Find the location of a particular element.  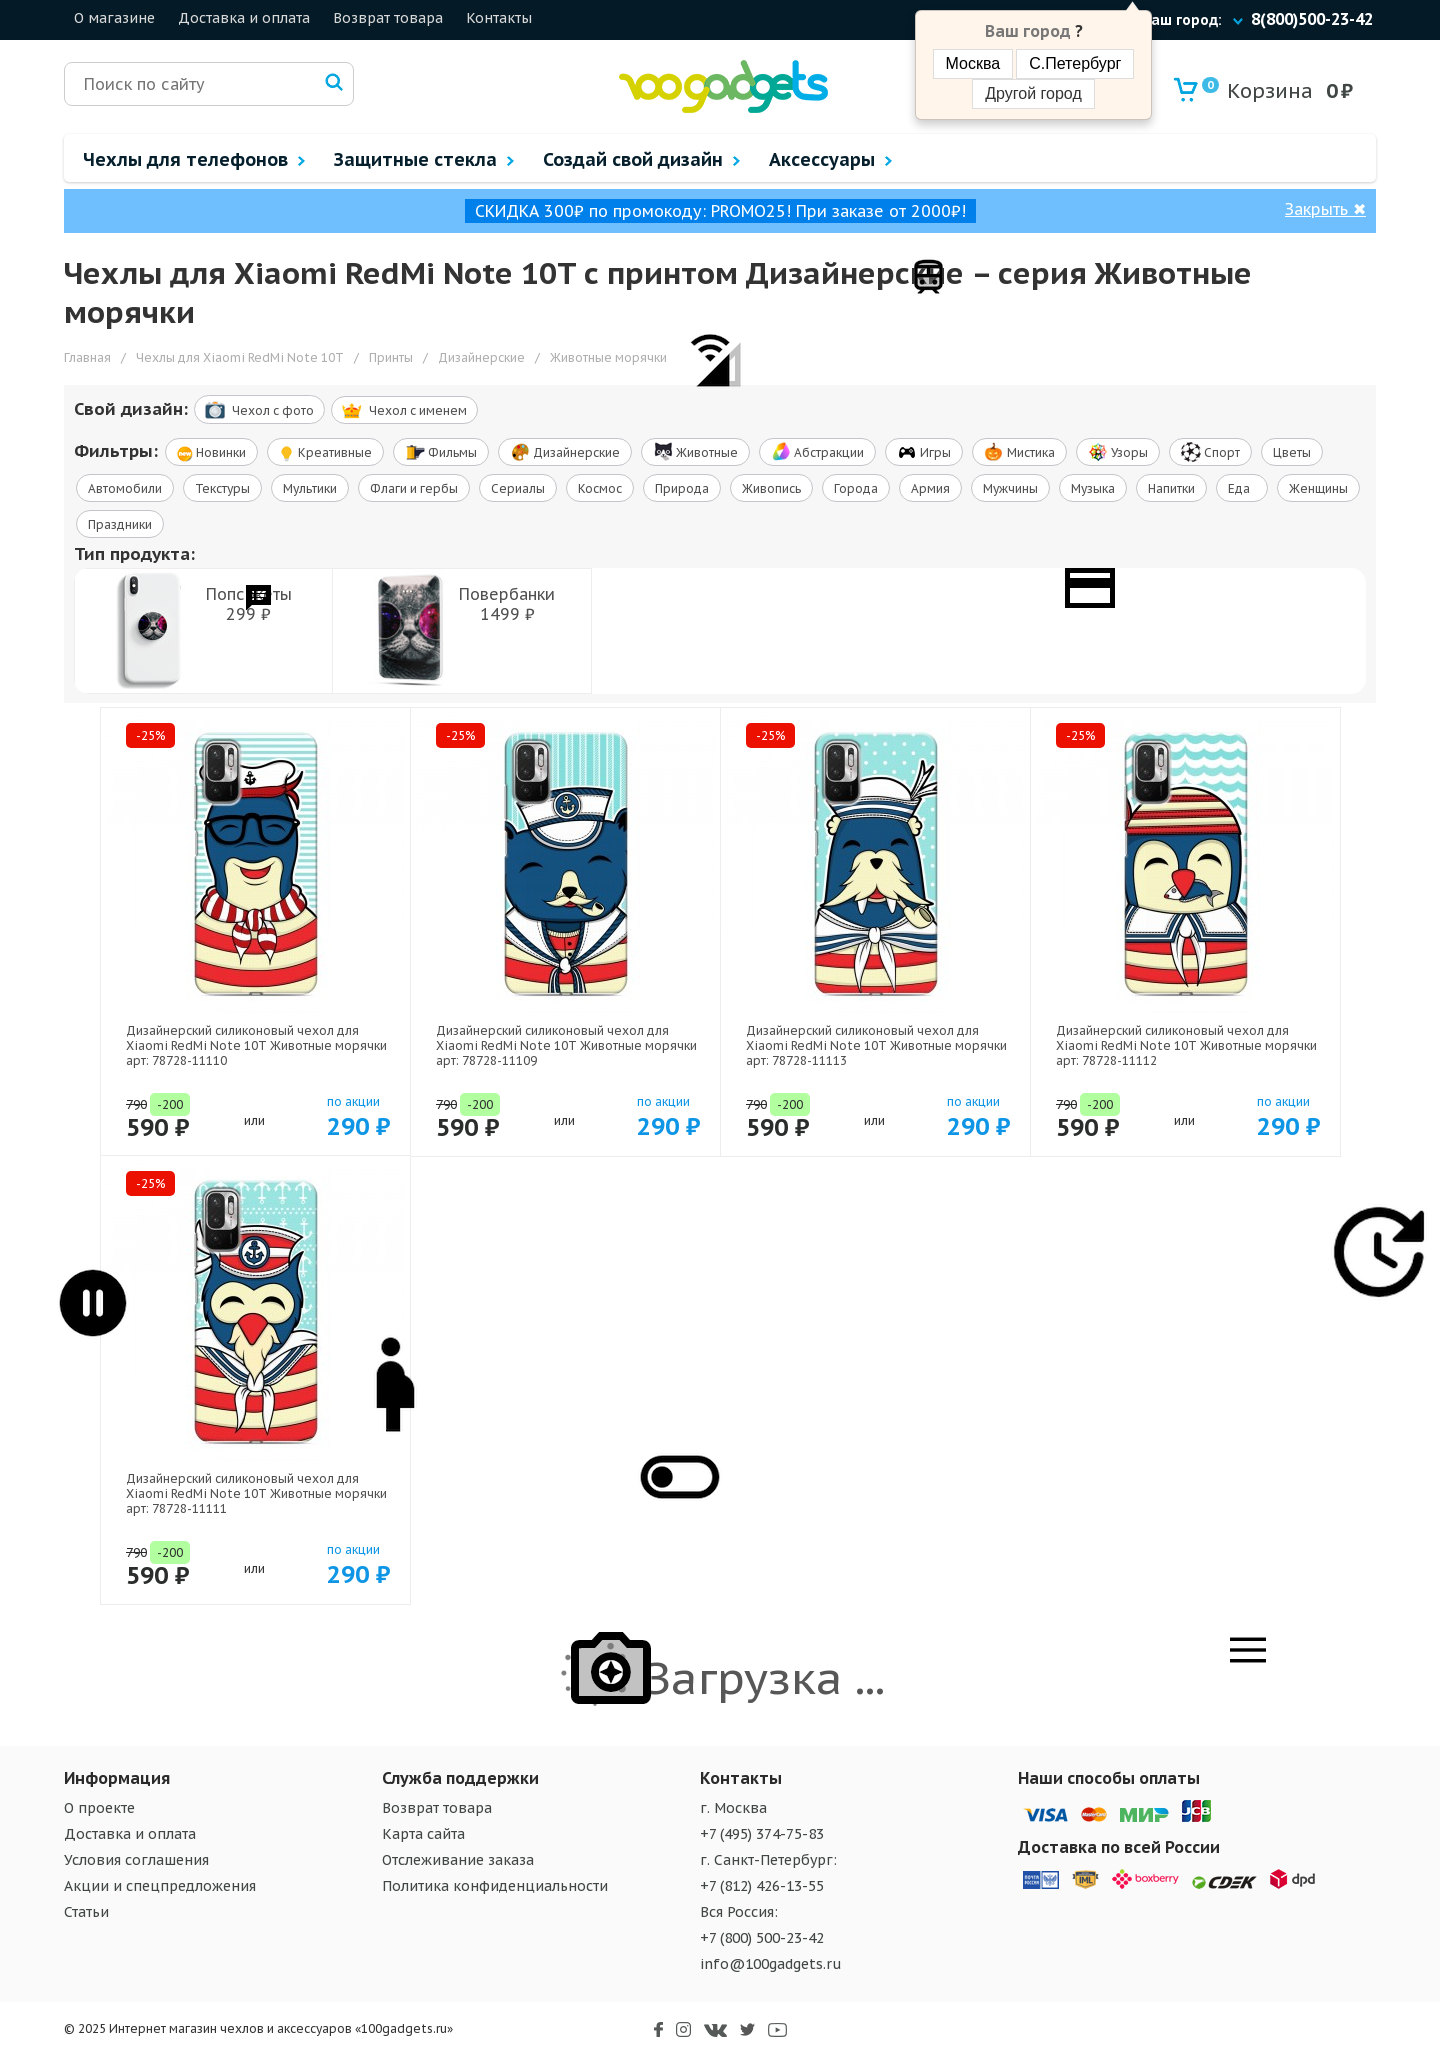

view train schedules or routes is located at coordinates (928, 277).